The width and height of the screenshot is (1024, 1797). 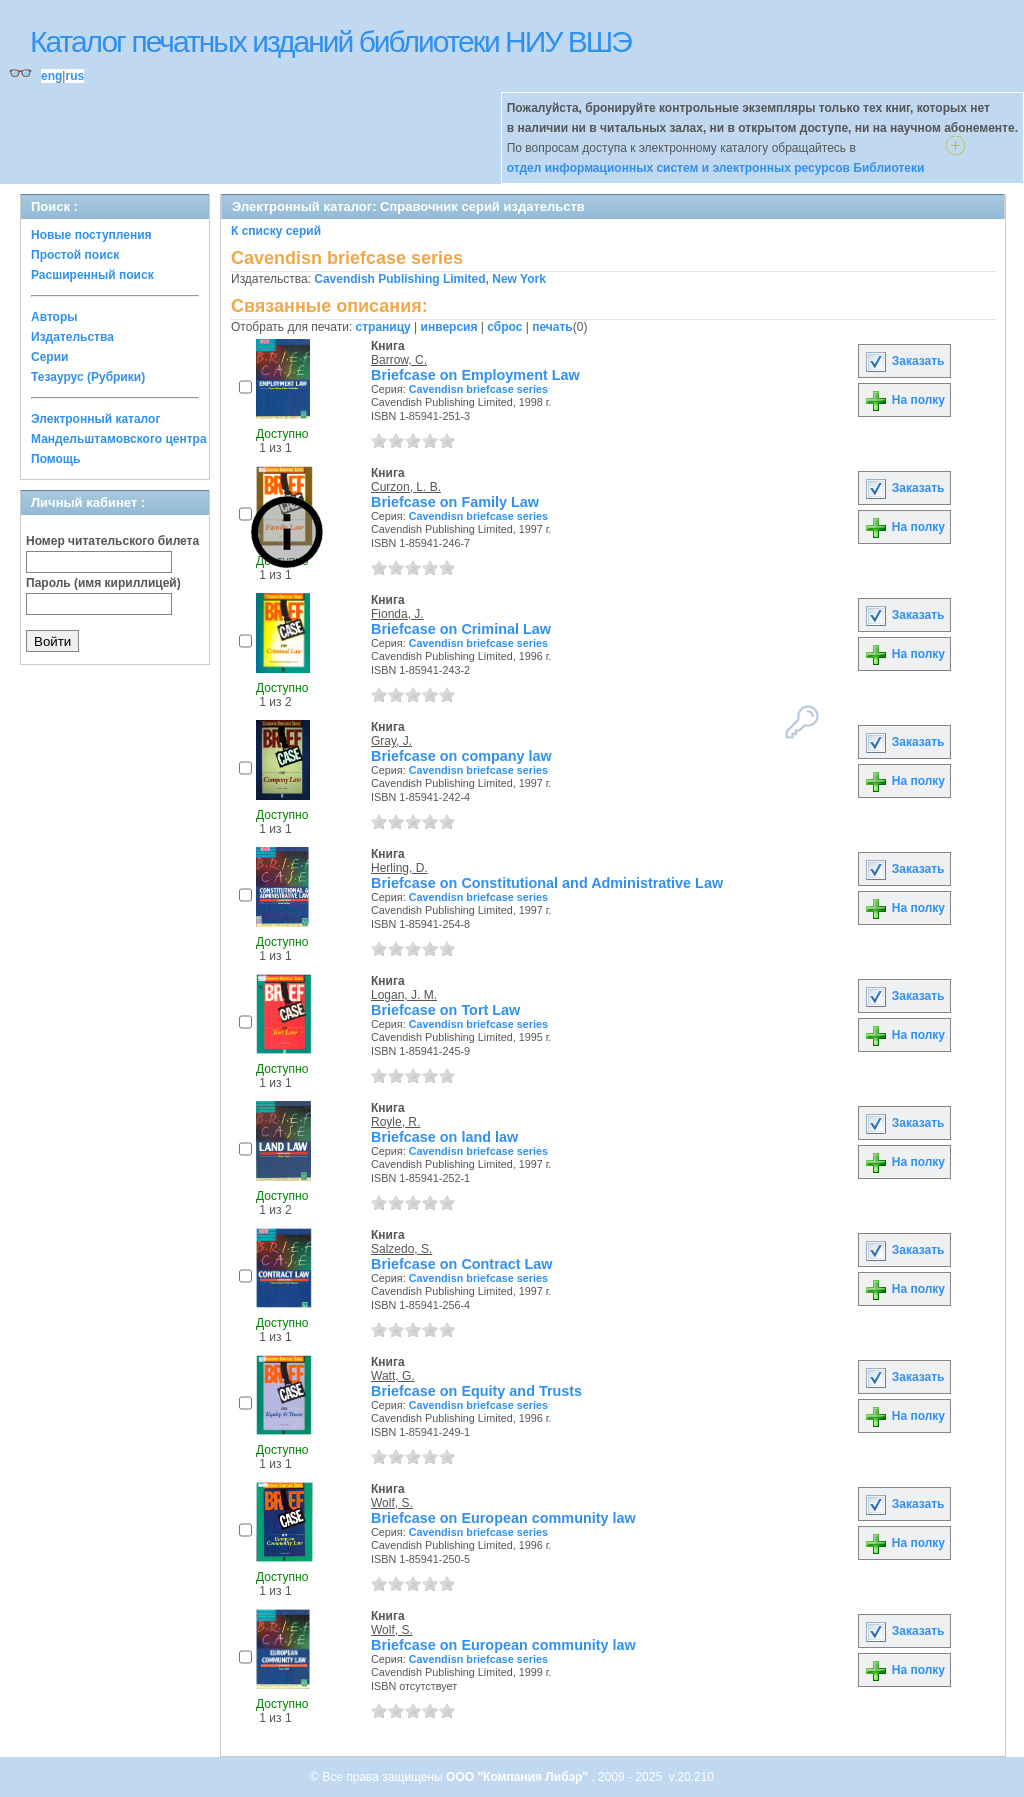 I want to click on access security or authentication settings, so click(x=802, y=722).